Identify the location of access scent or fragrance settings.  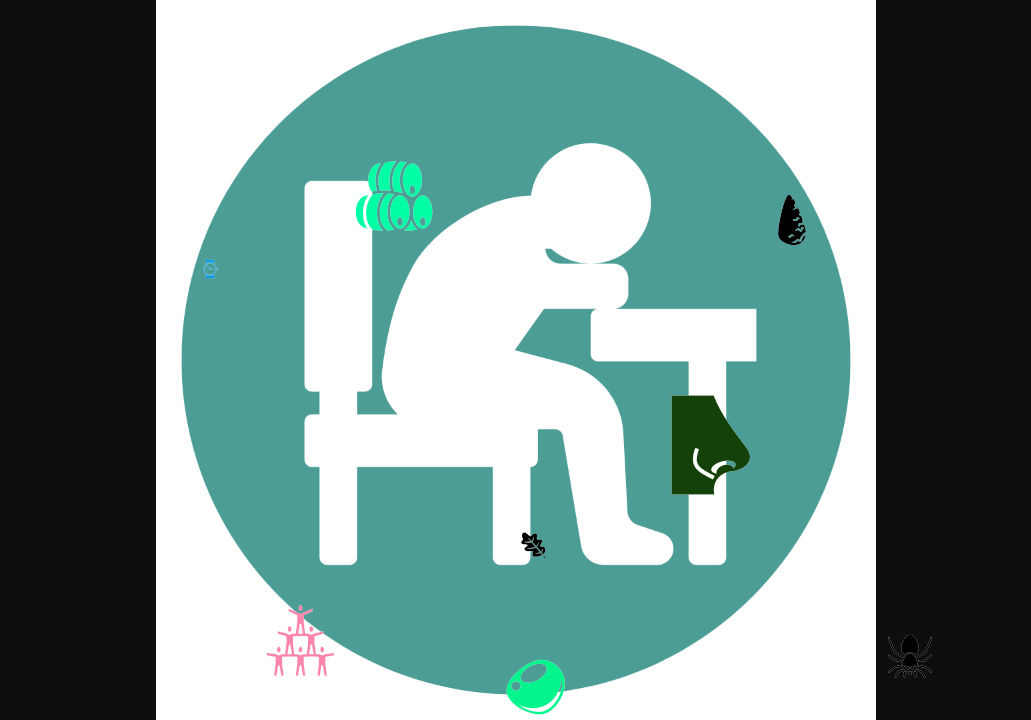
(721, 445).